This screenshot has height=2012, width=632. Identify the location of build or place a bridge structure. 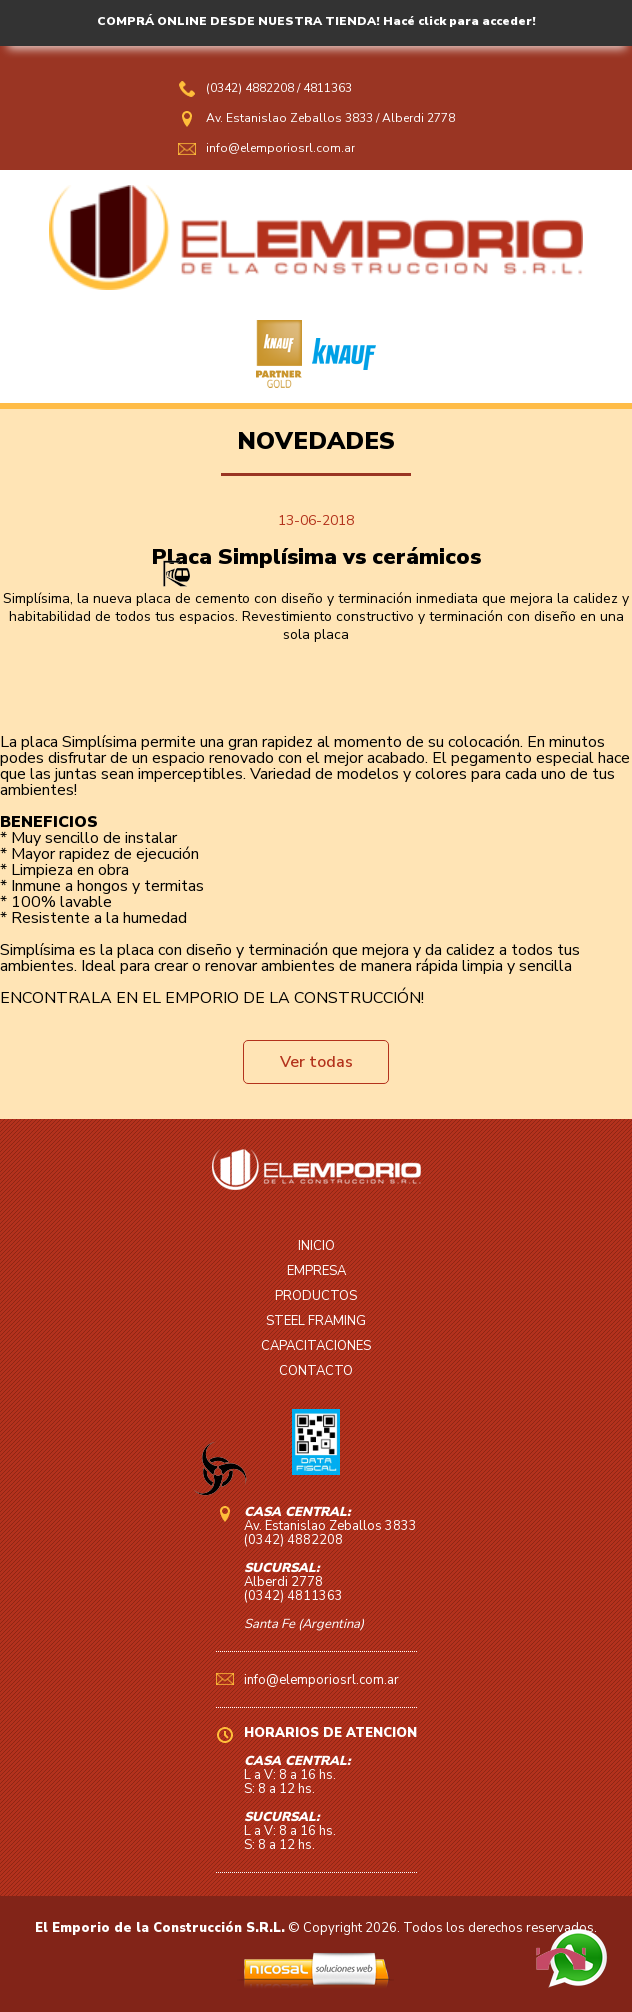
(561, 1947).